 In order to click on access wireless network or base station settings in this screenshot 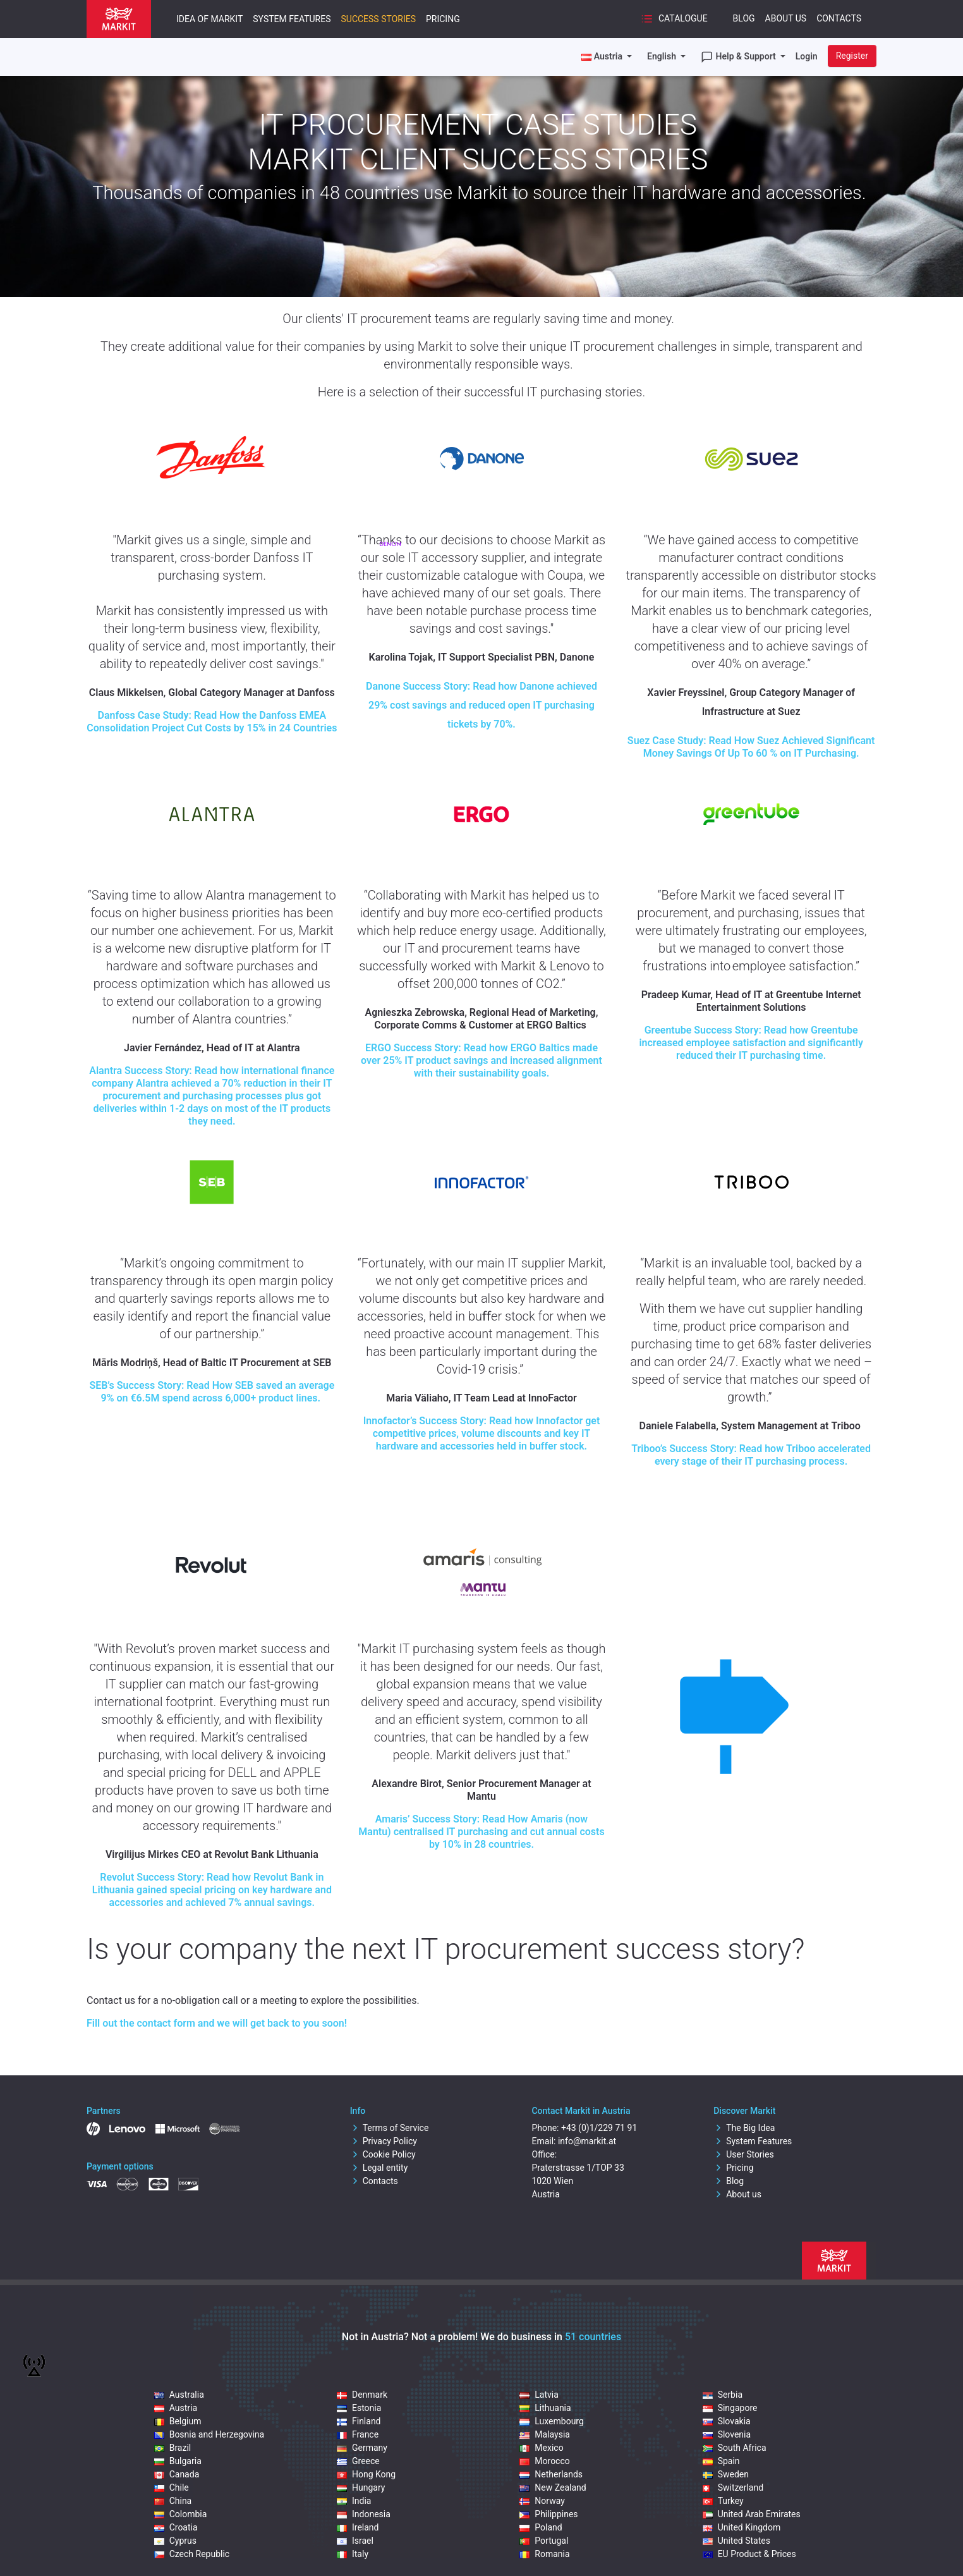, I will do `click(34, 2365)`.